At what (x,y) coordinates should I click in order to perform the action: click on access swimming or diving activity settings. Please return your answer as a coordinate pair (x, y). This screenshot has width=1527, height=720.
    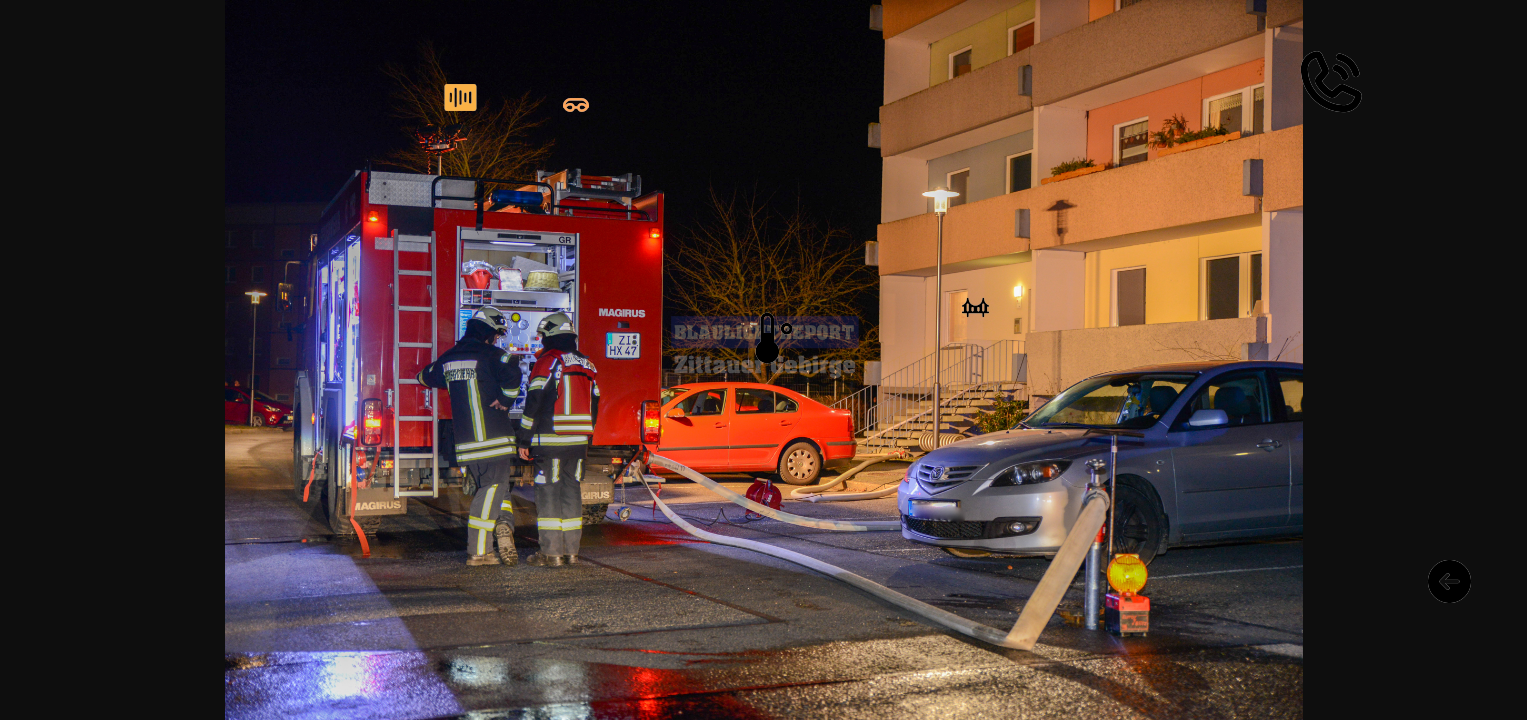
    Looking at the image, I should click on (576, 105).